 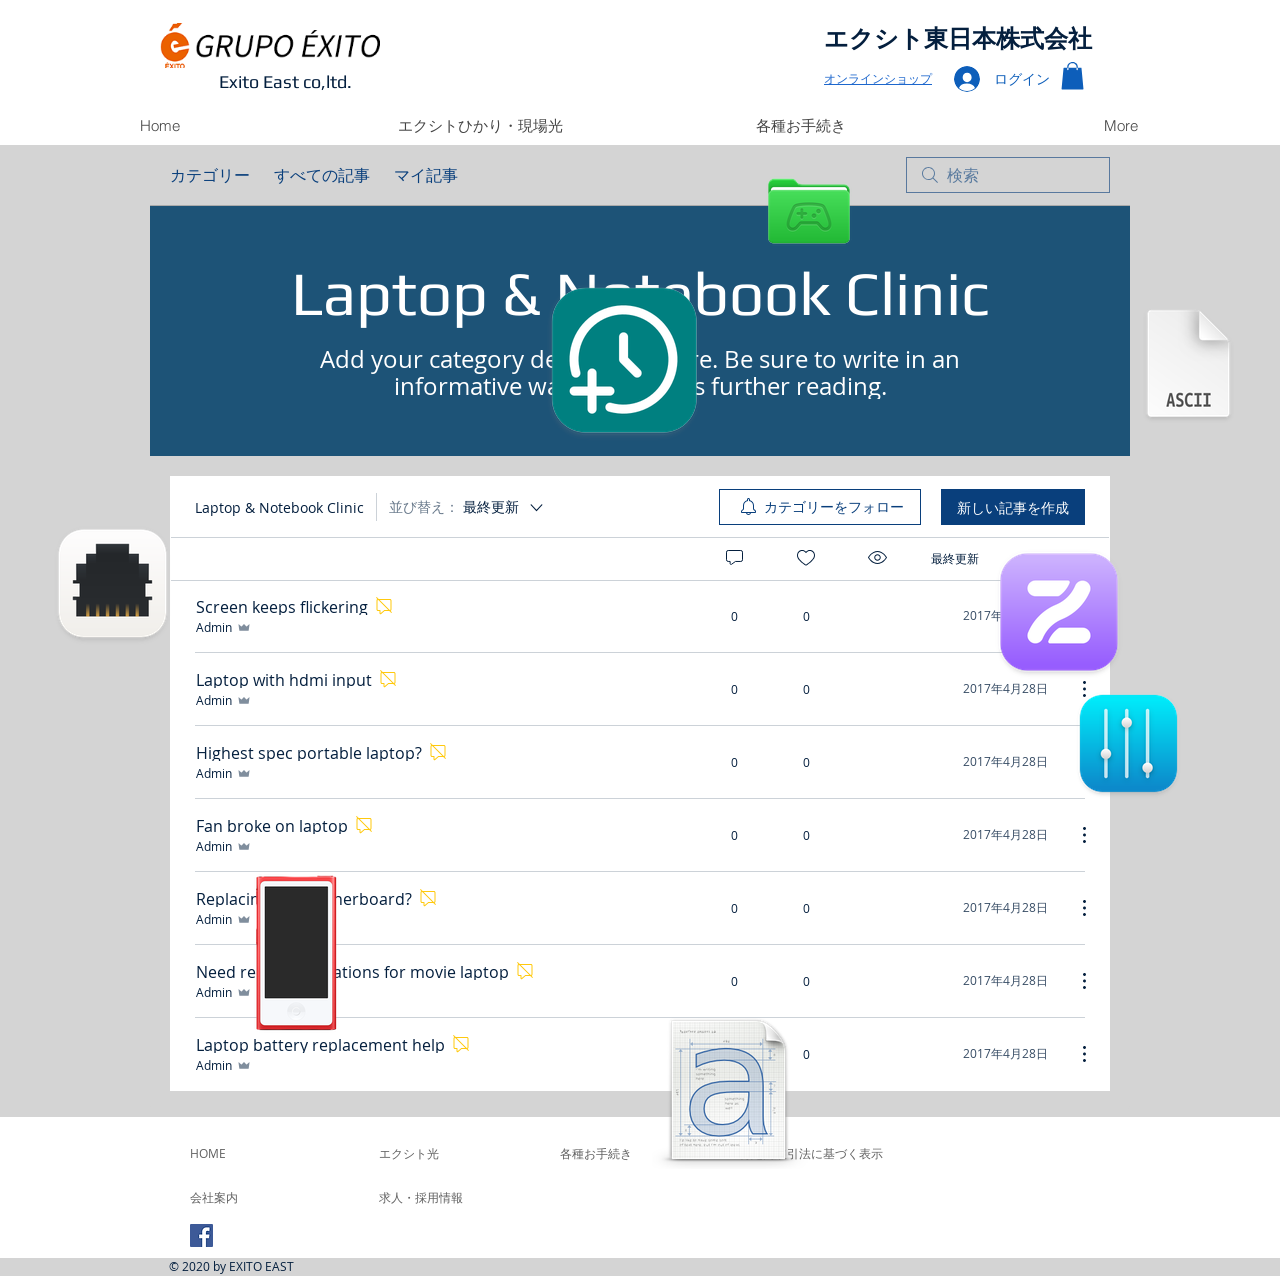 What do you see at coordinates (731, 1090) in the screenshot?
I see `a font file type indicator` at bounding box center [731, 1090].